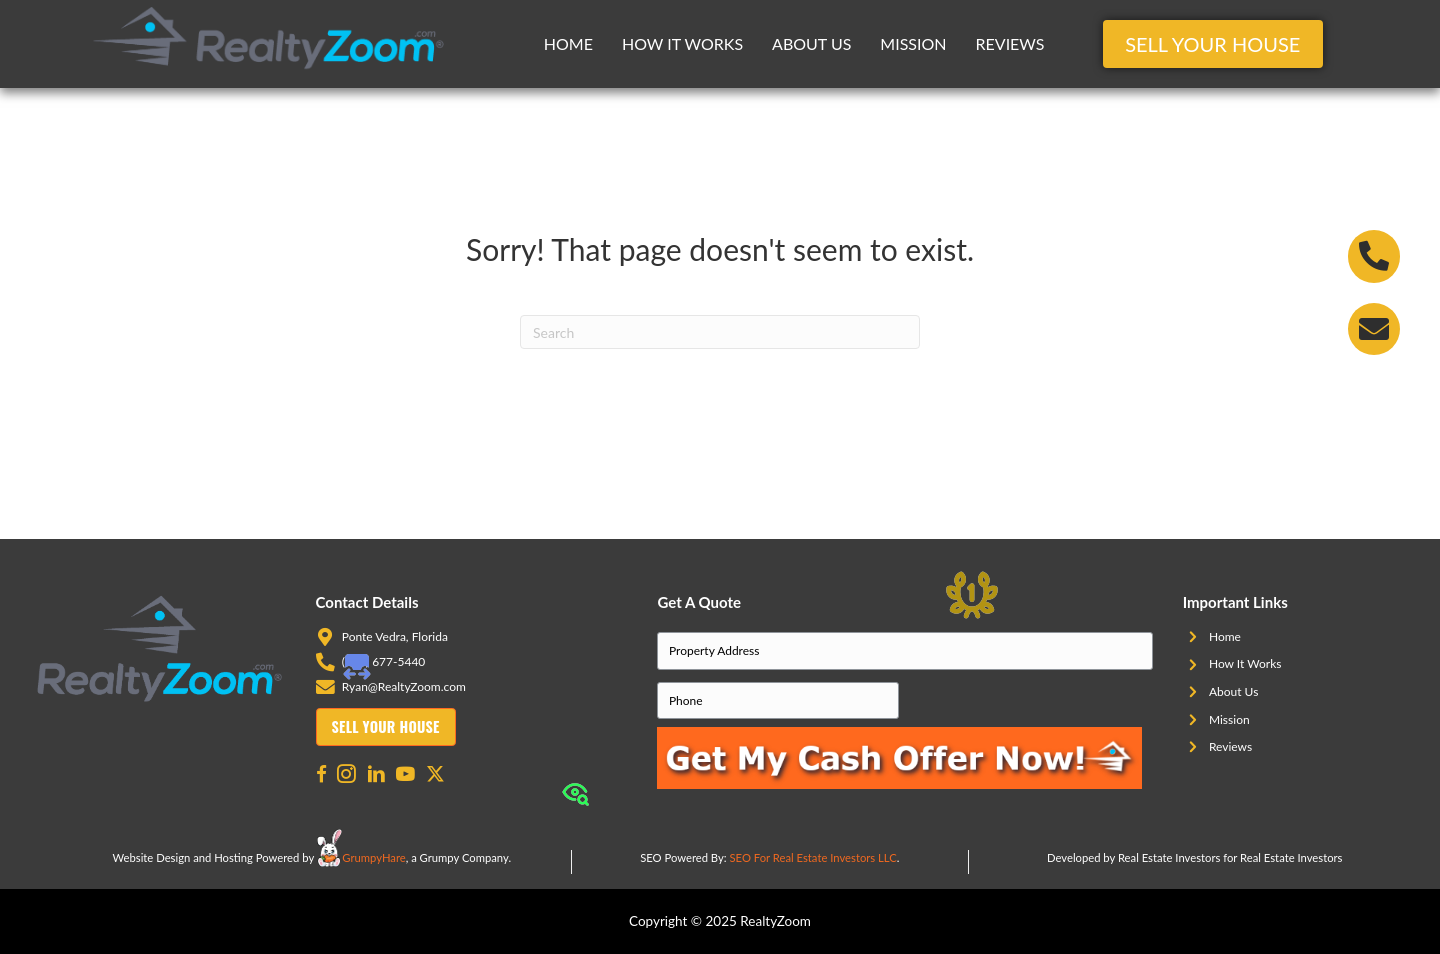  Describe the element at coordinates (972, 595) in the screenshot. I see `indicates first place or winner status` at that location.